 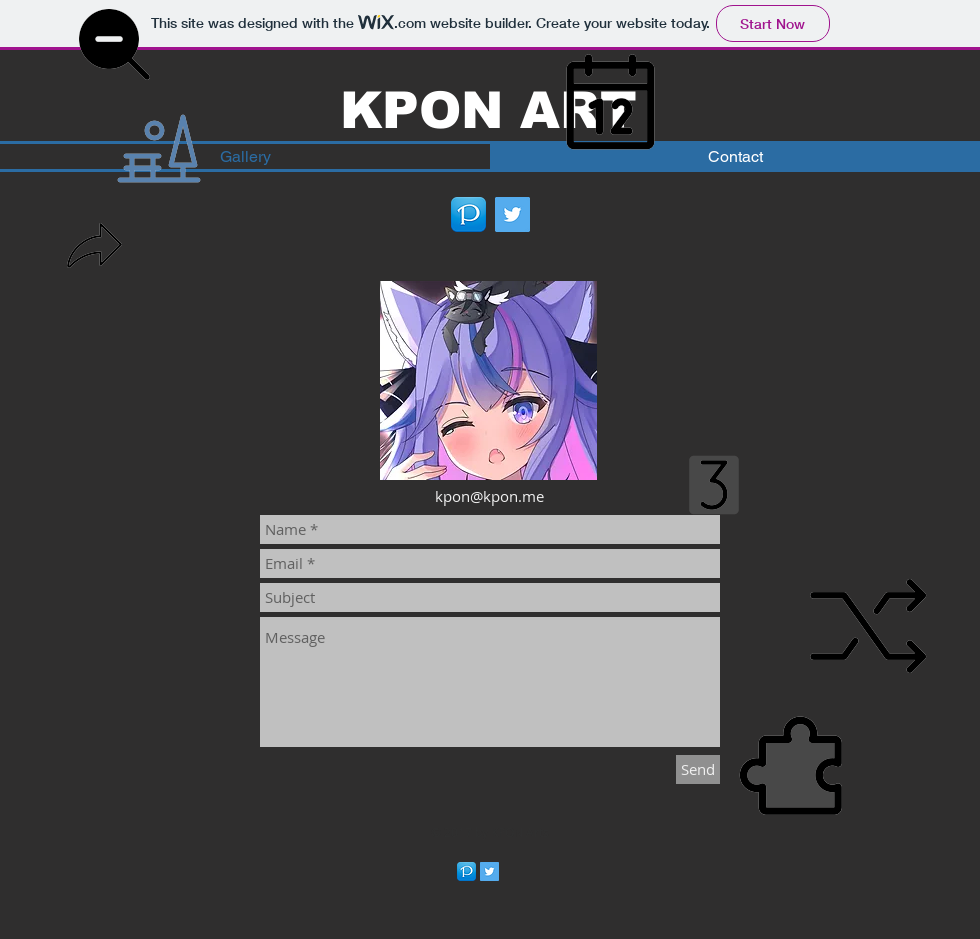 I want to click on view calendar or scheduled events, so click(x=610, y=105).